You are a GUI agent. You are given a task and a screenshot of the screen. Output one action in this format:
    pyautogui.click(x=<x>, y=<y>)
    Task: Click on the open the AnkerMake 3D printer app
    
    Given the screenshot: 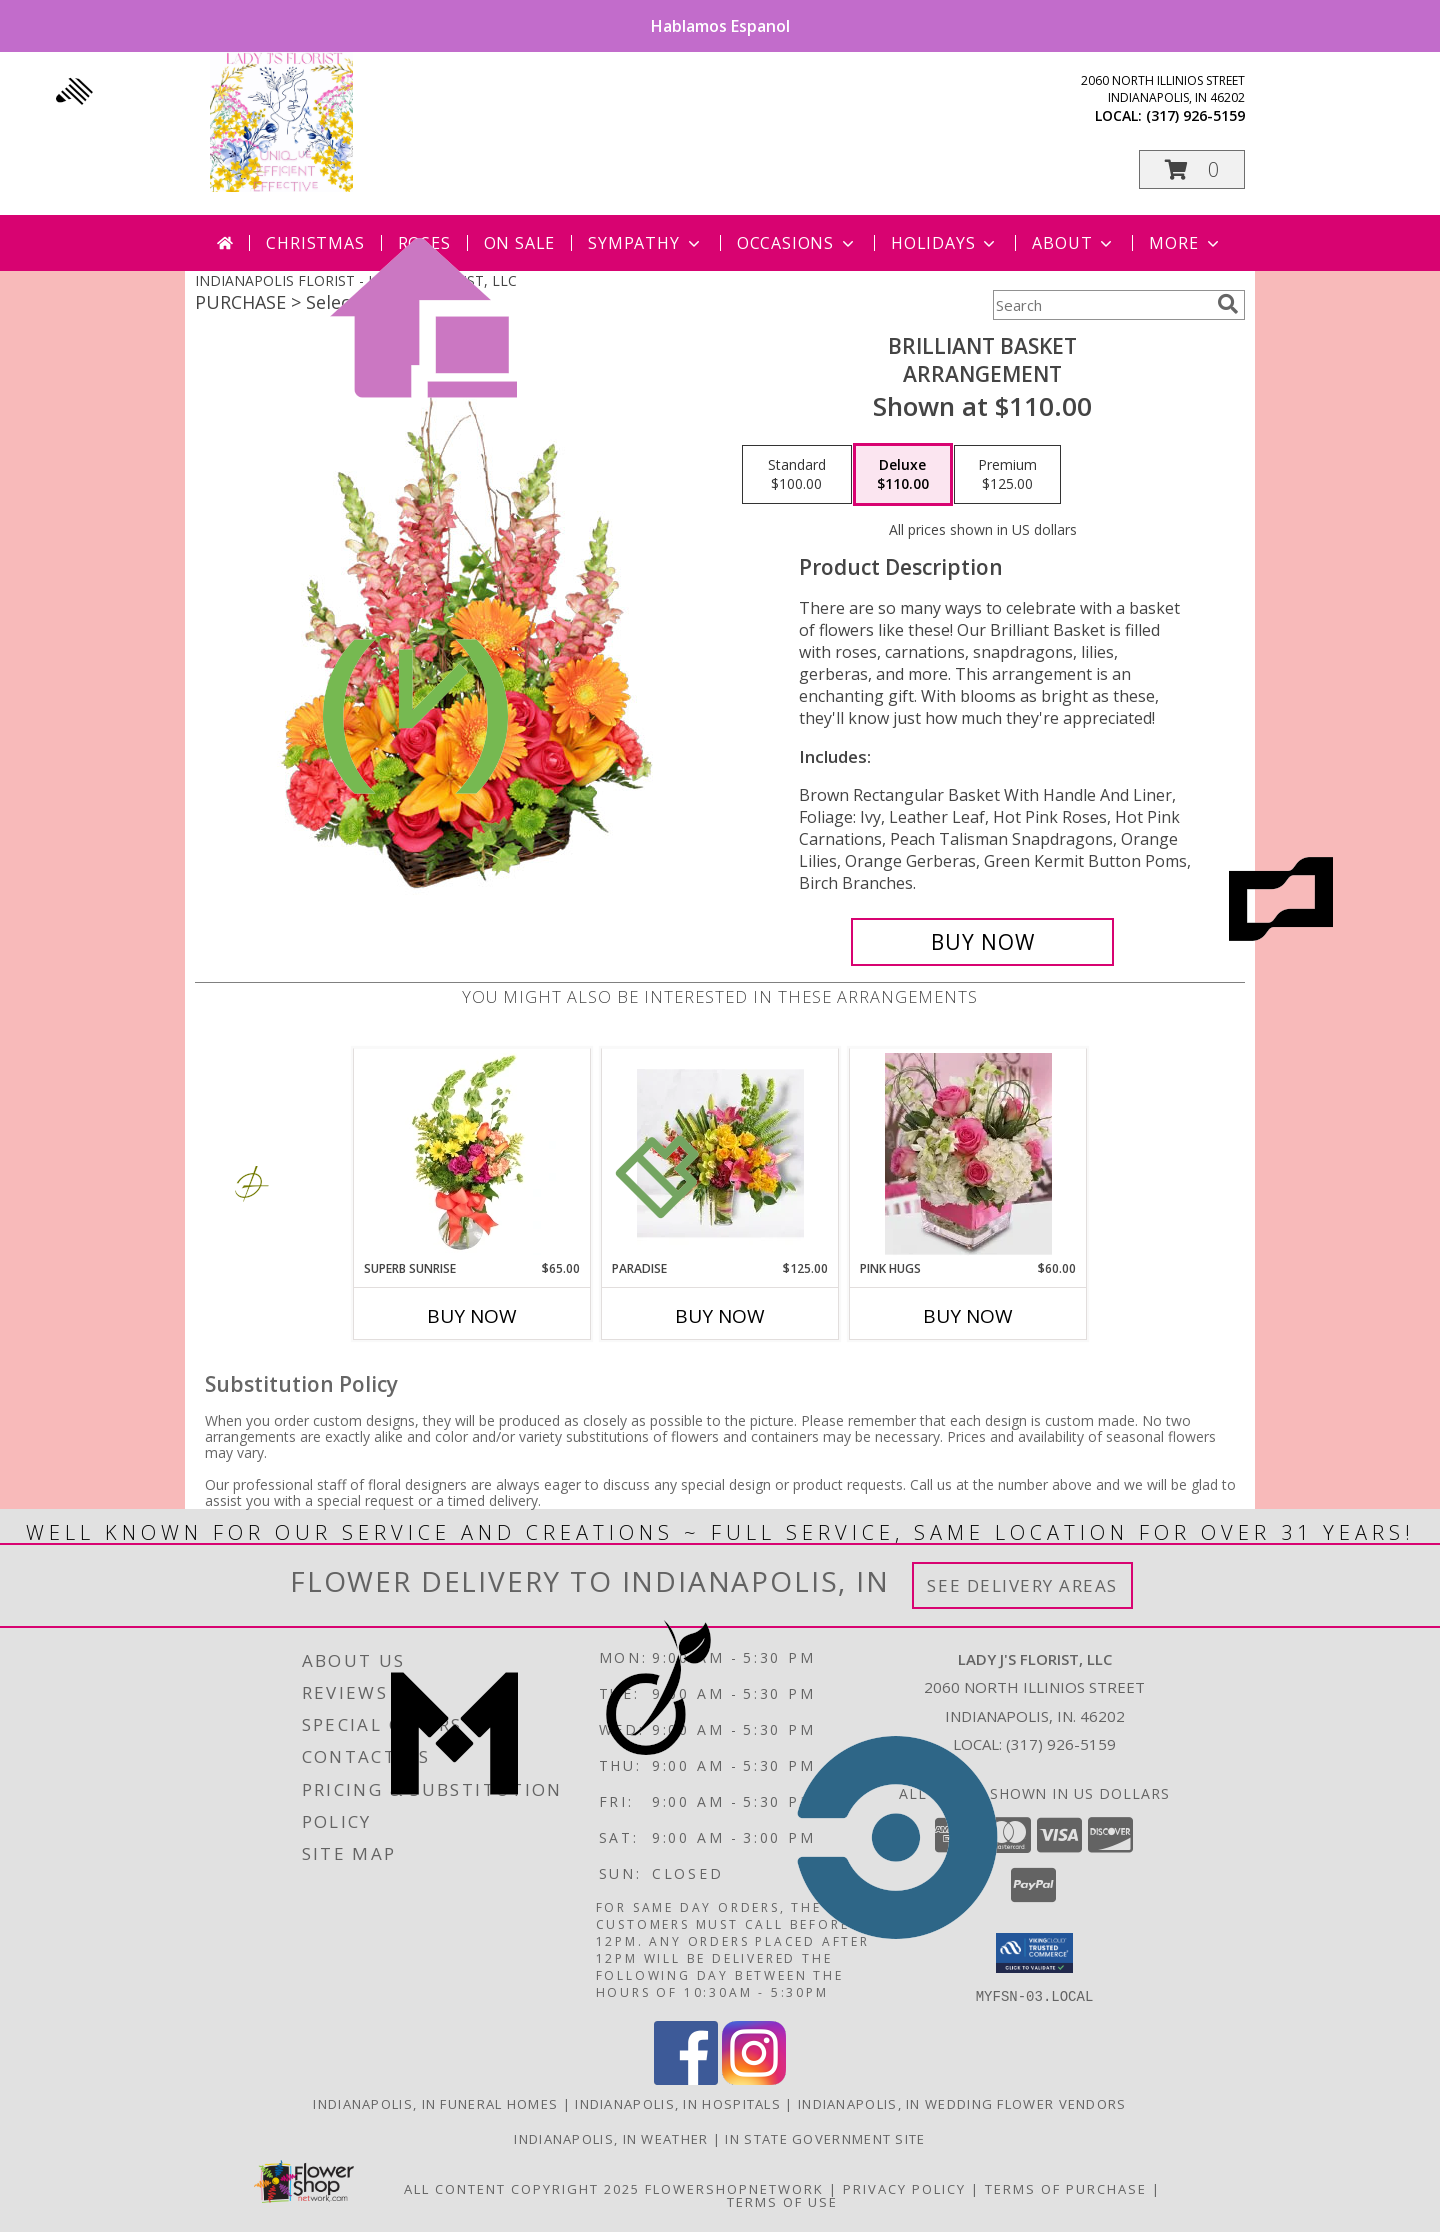 What is the action you would take?
    pyautogui.click(x=454, y=1733)
    